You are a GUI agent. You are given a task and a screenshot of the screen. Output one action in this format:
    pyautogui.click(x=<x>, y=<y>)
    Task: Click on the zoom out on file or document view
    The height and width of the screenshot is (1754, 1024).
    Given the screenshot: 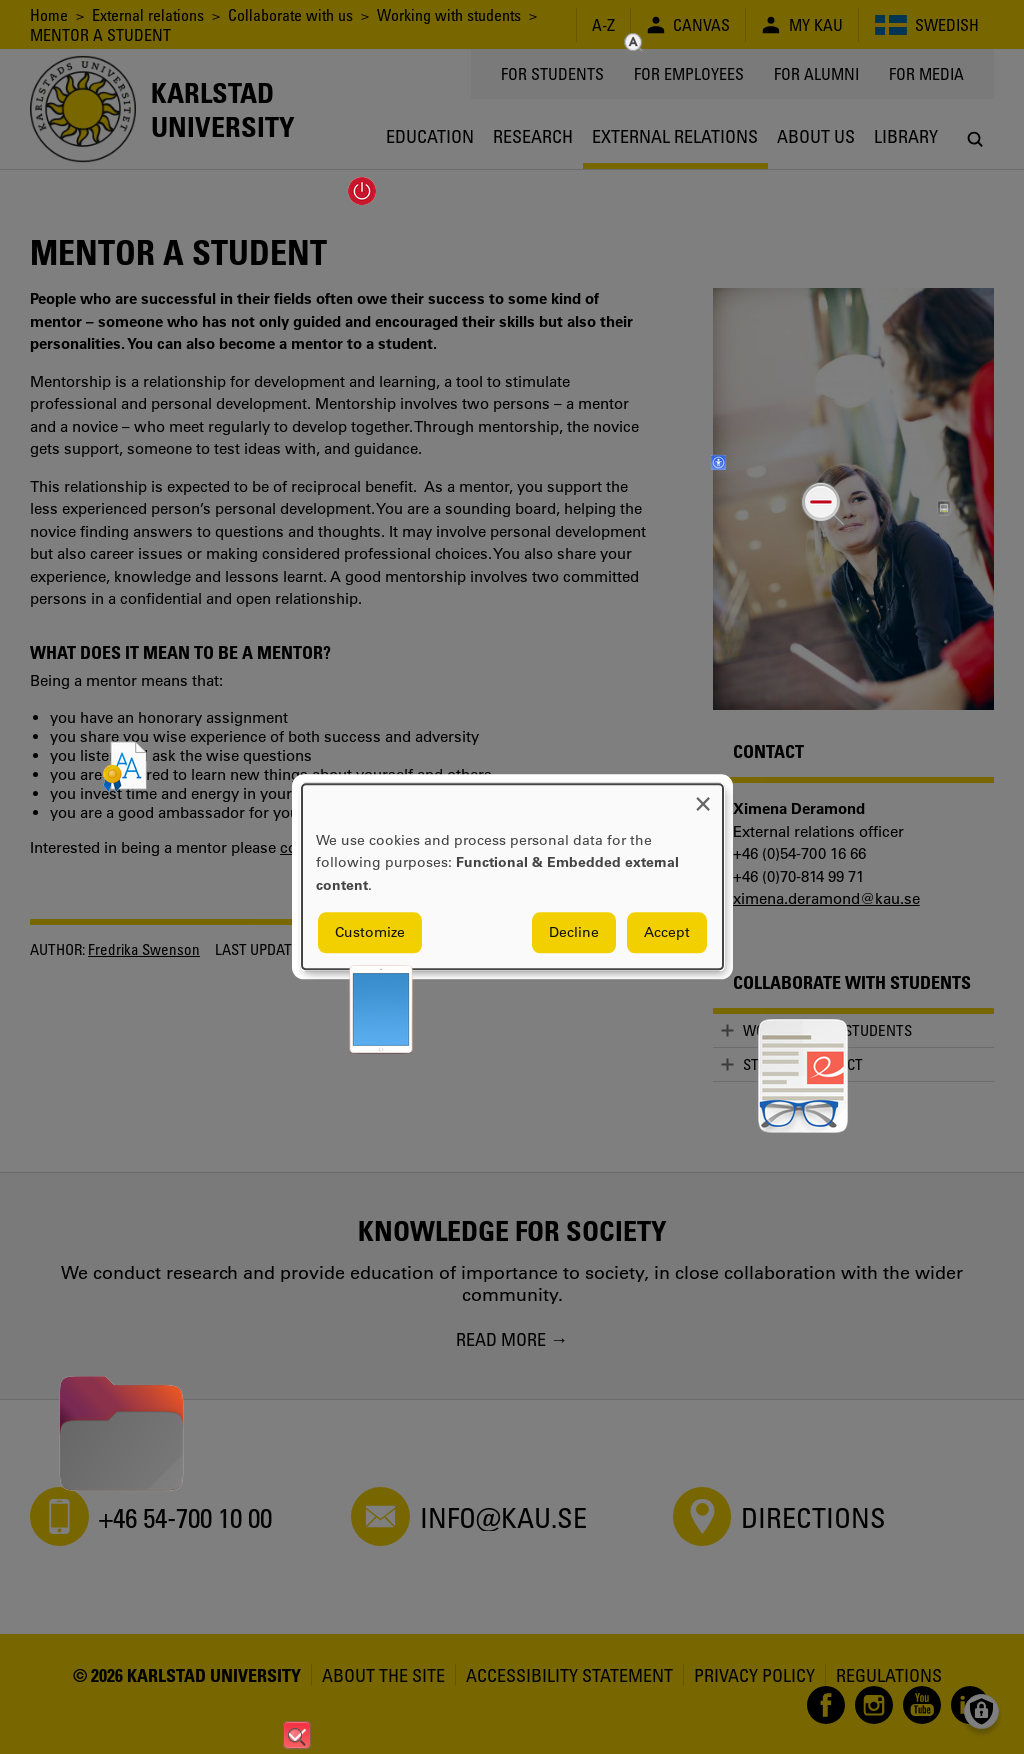 What is the action you would take?
    pyautogui.click(x=823, y=504)
    